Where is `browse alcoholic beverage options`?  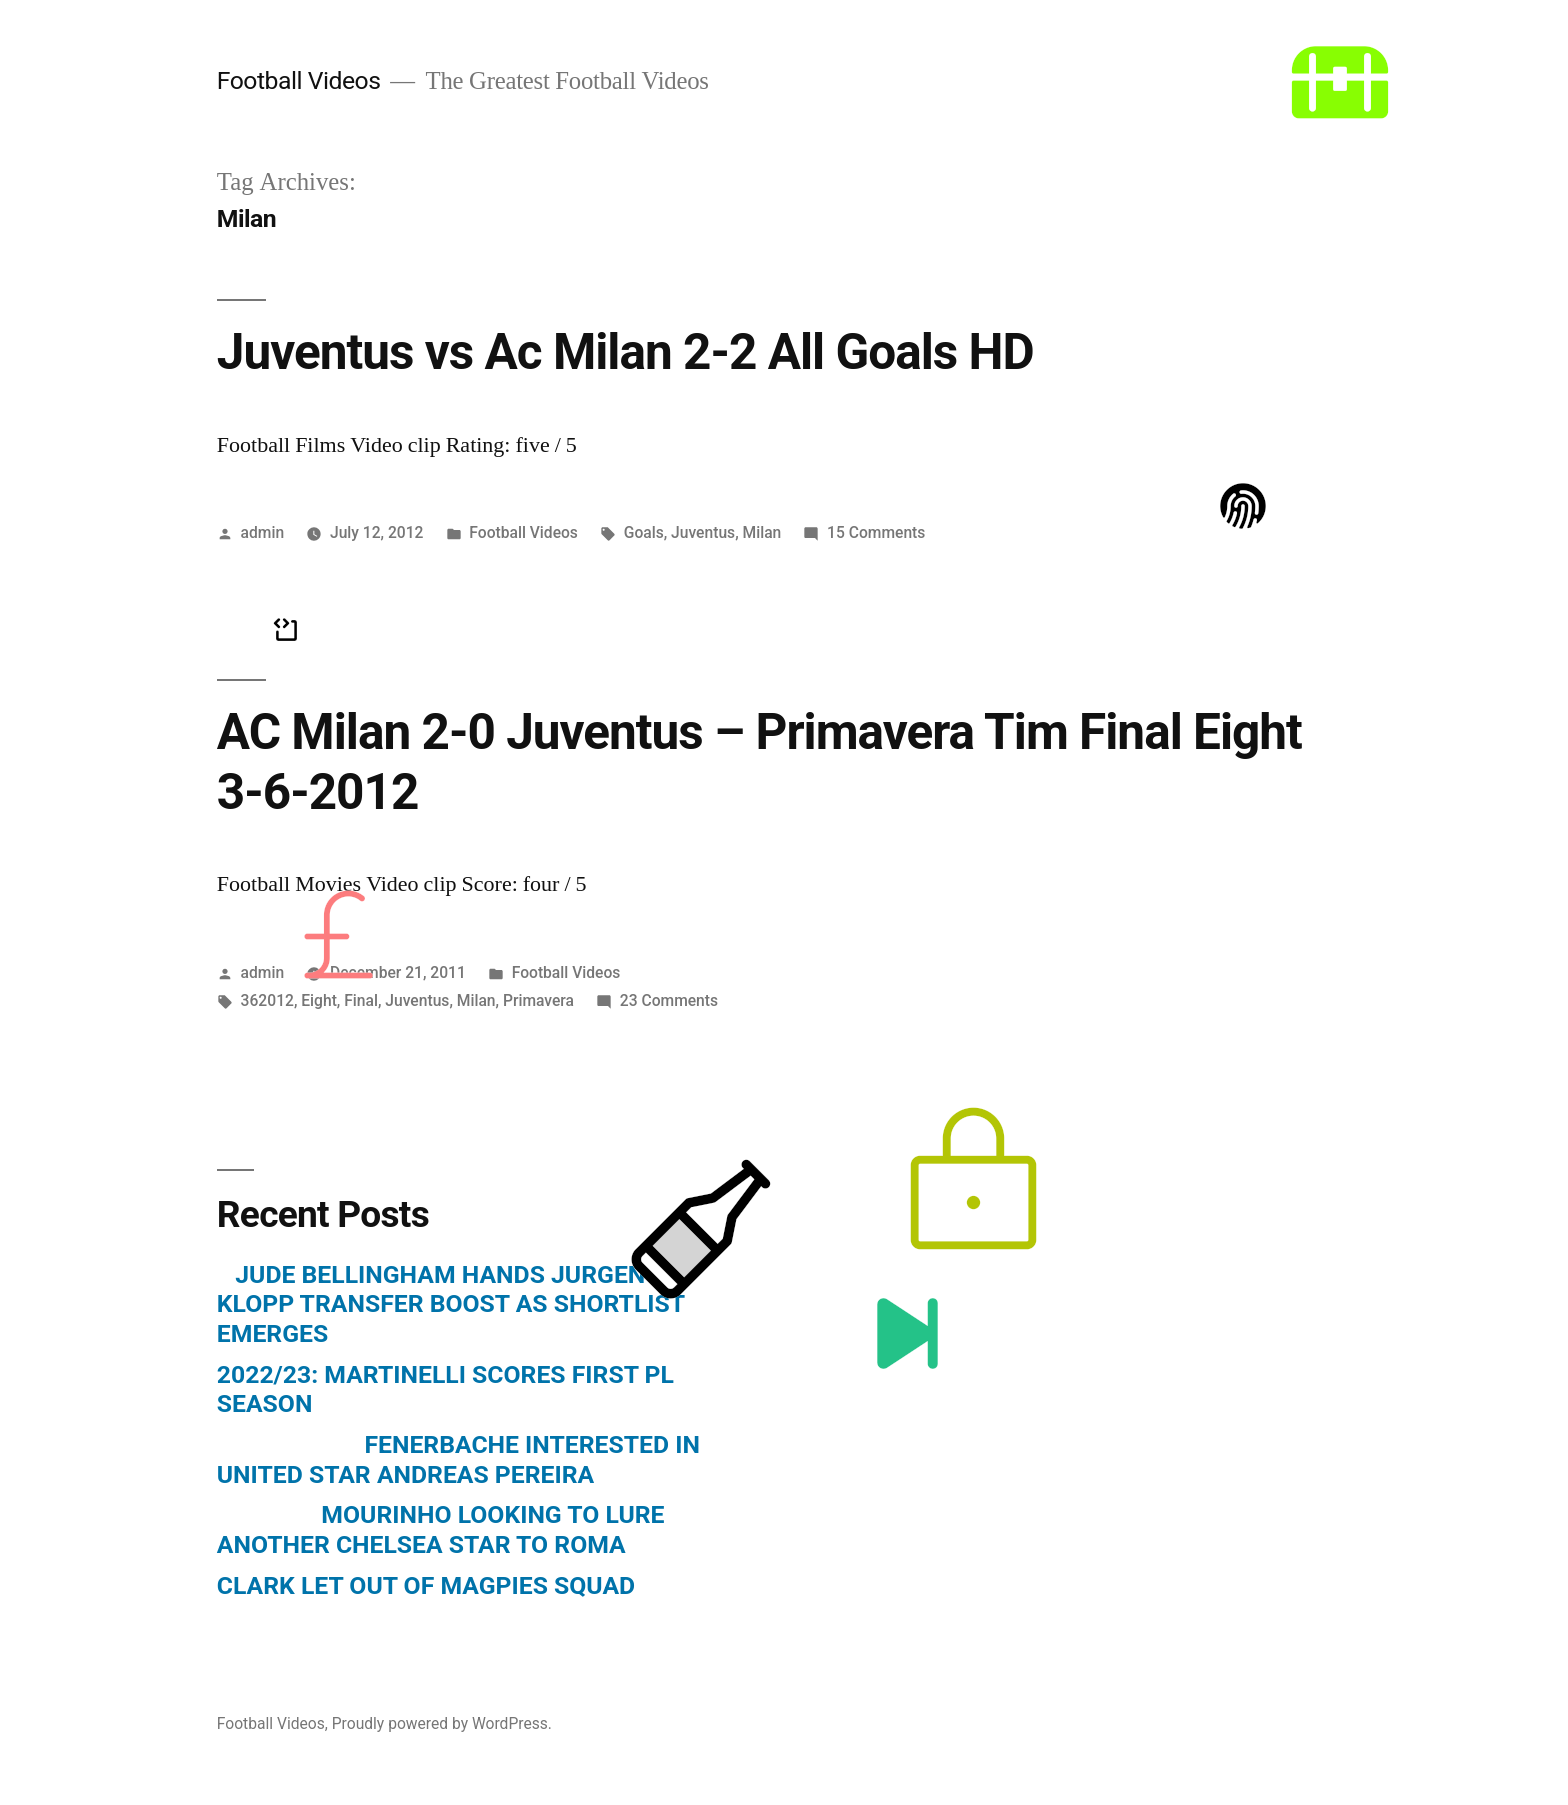 browse alcoholic beverage options is located at coordinates (698, 1231).